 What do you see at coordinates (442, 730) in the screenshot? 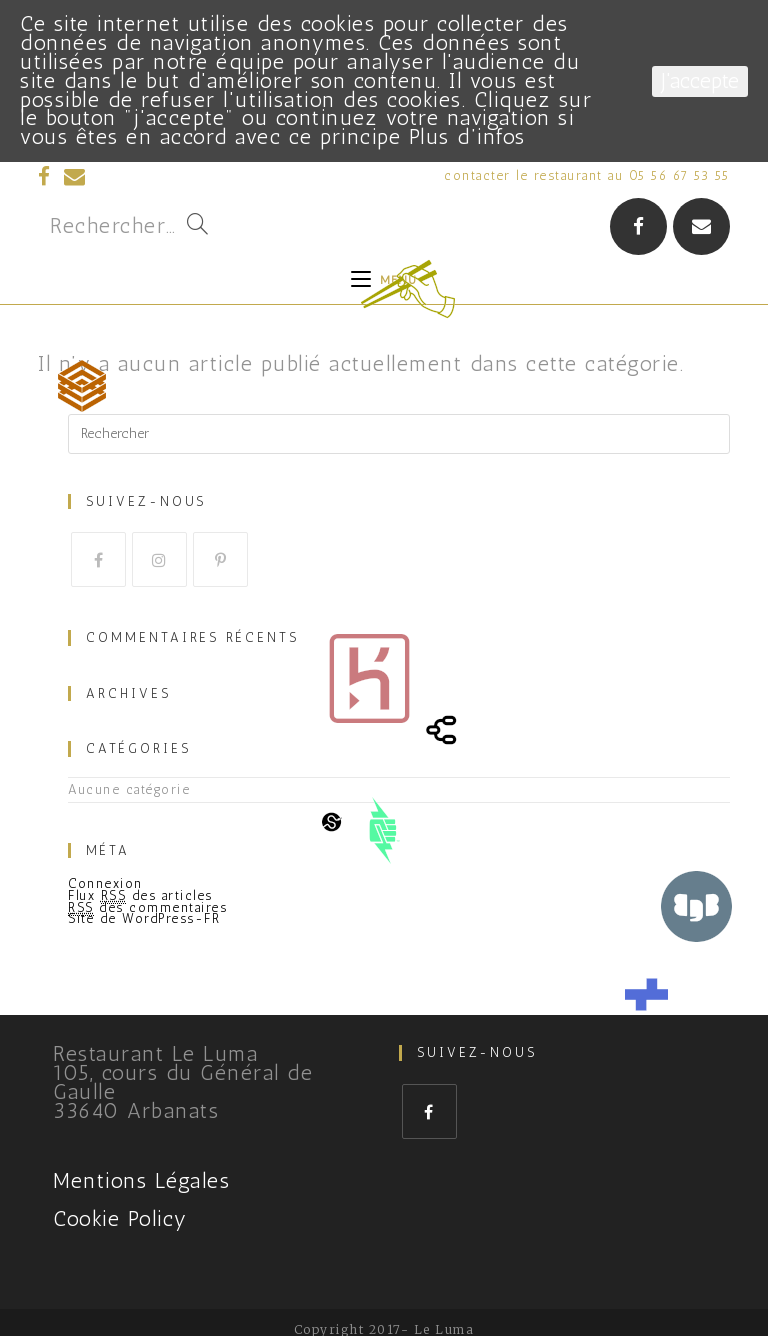
I see `create or view a mind map` at bounding box center [442, 730].